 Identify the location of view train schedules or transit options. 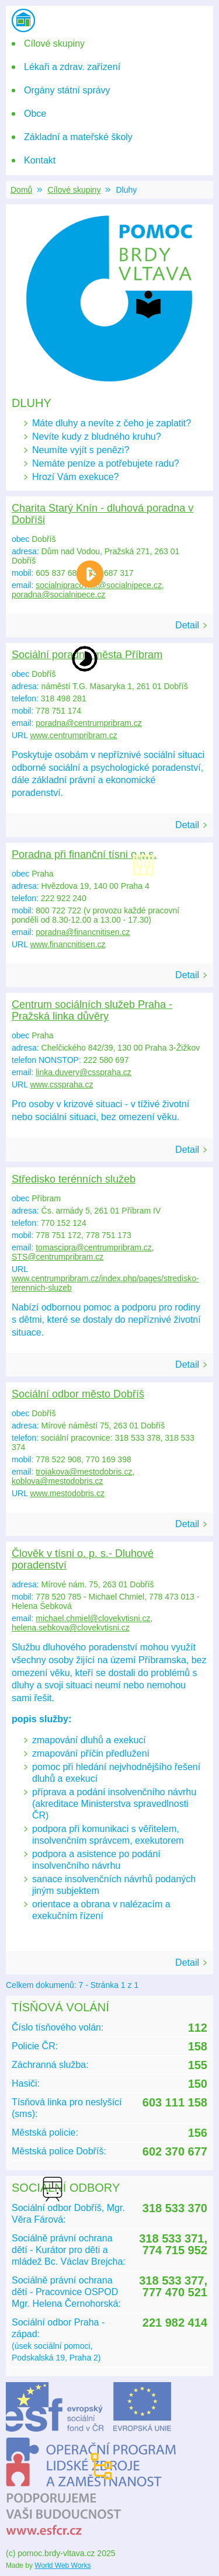
(53, 2188).